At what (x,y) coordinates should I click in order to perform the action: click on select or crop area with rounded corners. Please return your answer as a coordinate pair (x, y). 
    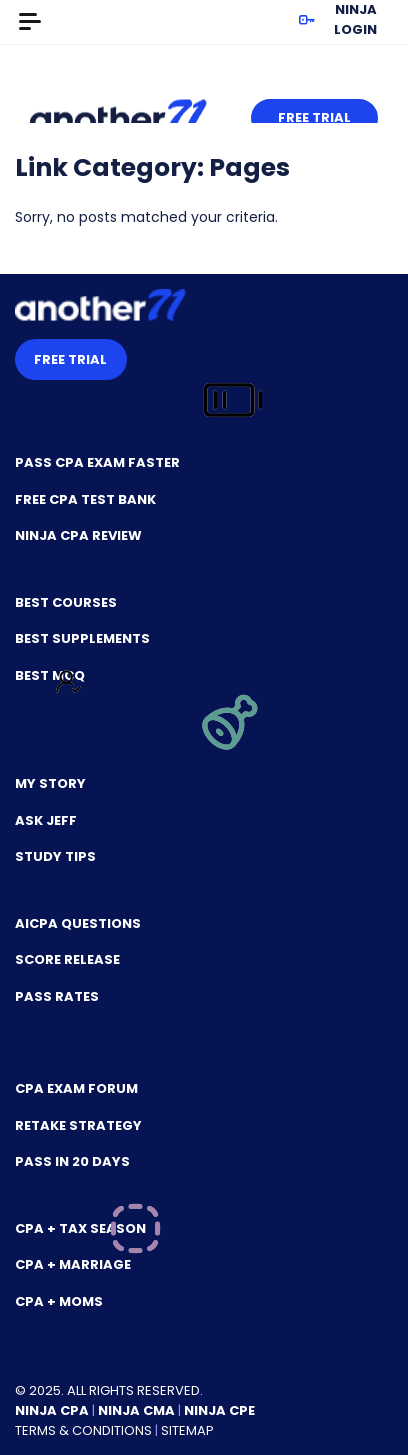
    Looking at the image, I should click on (135, 1228).